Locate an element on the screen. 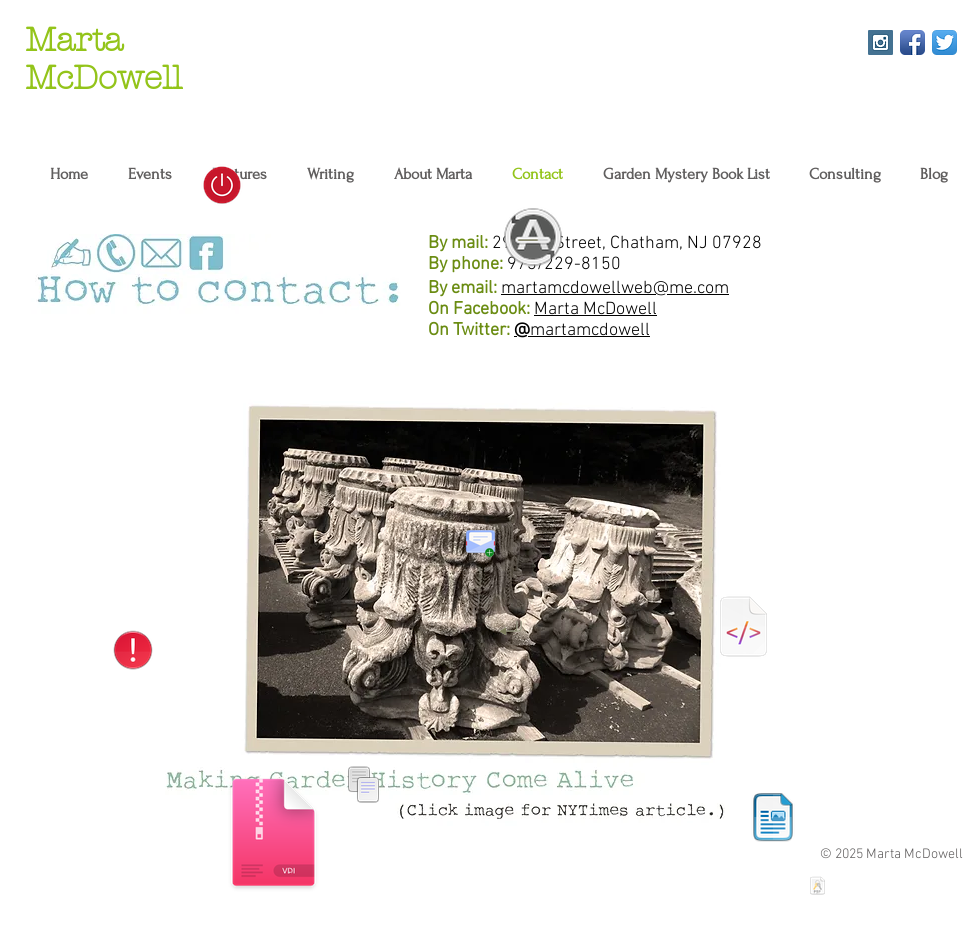 The image size is (980, 931). open the software updater application is located at coordinates (533, 237).